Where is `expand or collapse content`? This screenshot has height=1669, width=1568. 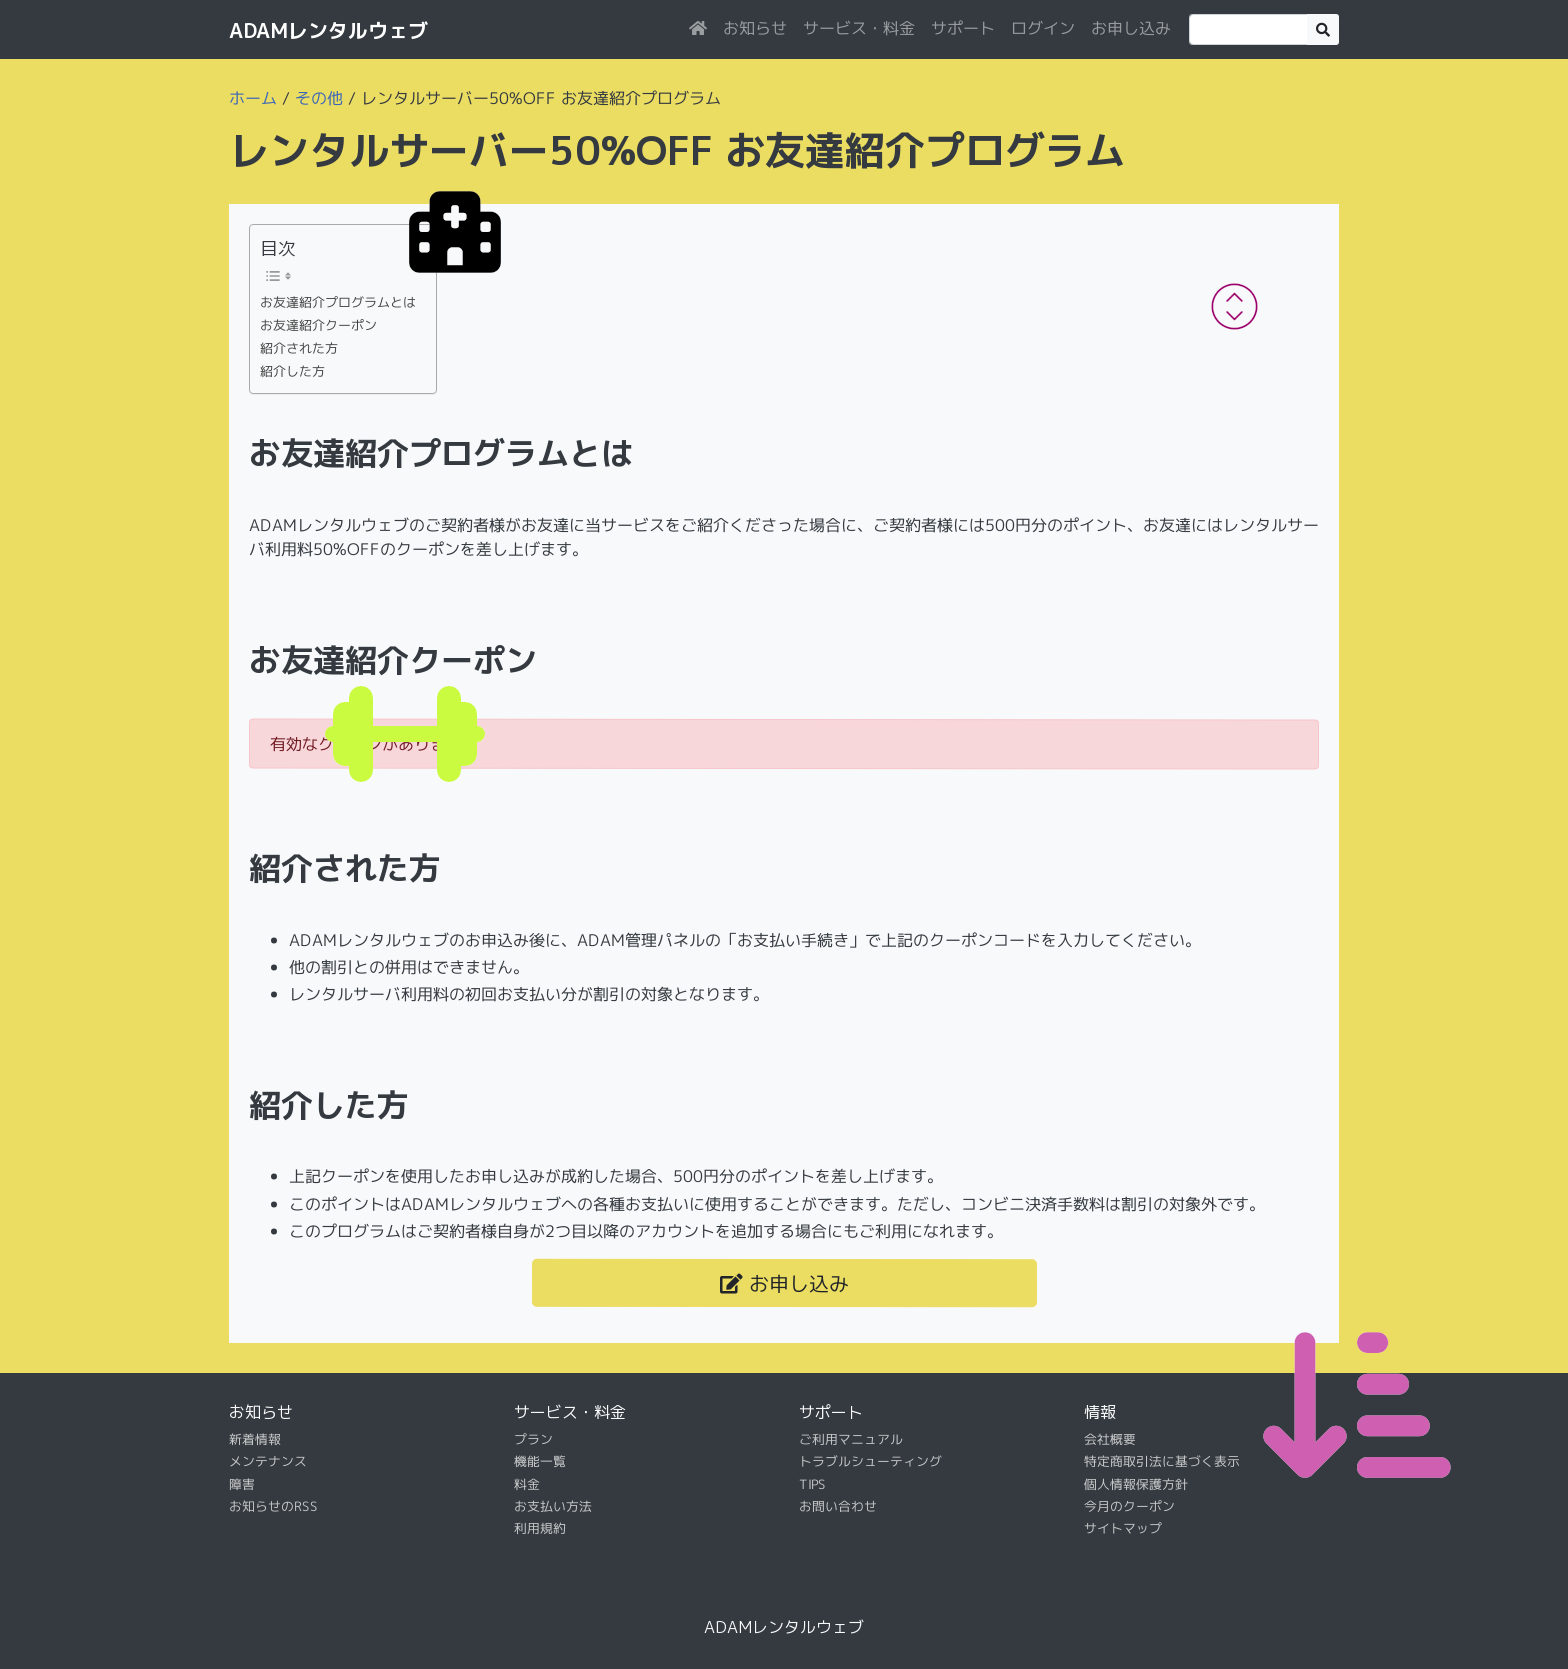 expand or collapse content is located at coordinates (1234, 306).